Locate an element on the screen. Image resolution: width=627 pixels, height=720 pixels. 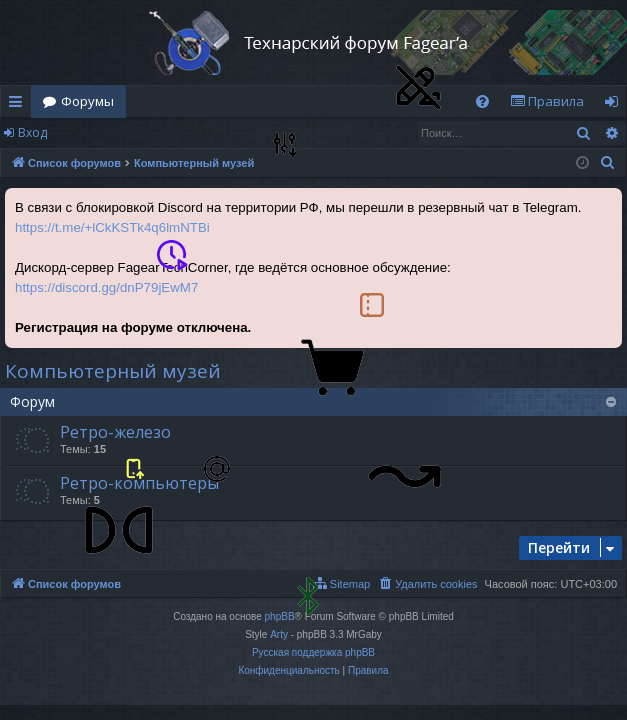
adjust settings or preferences is located at coordinates (284, 143).